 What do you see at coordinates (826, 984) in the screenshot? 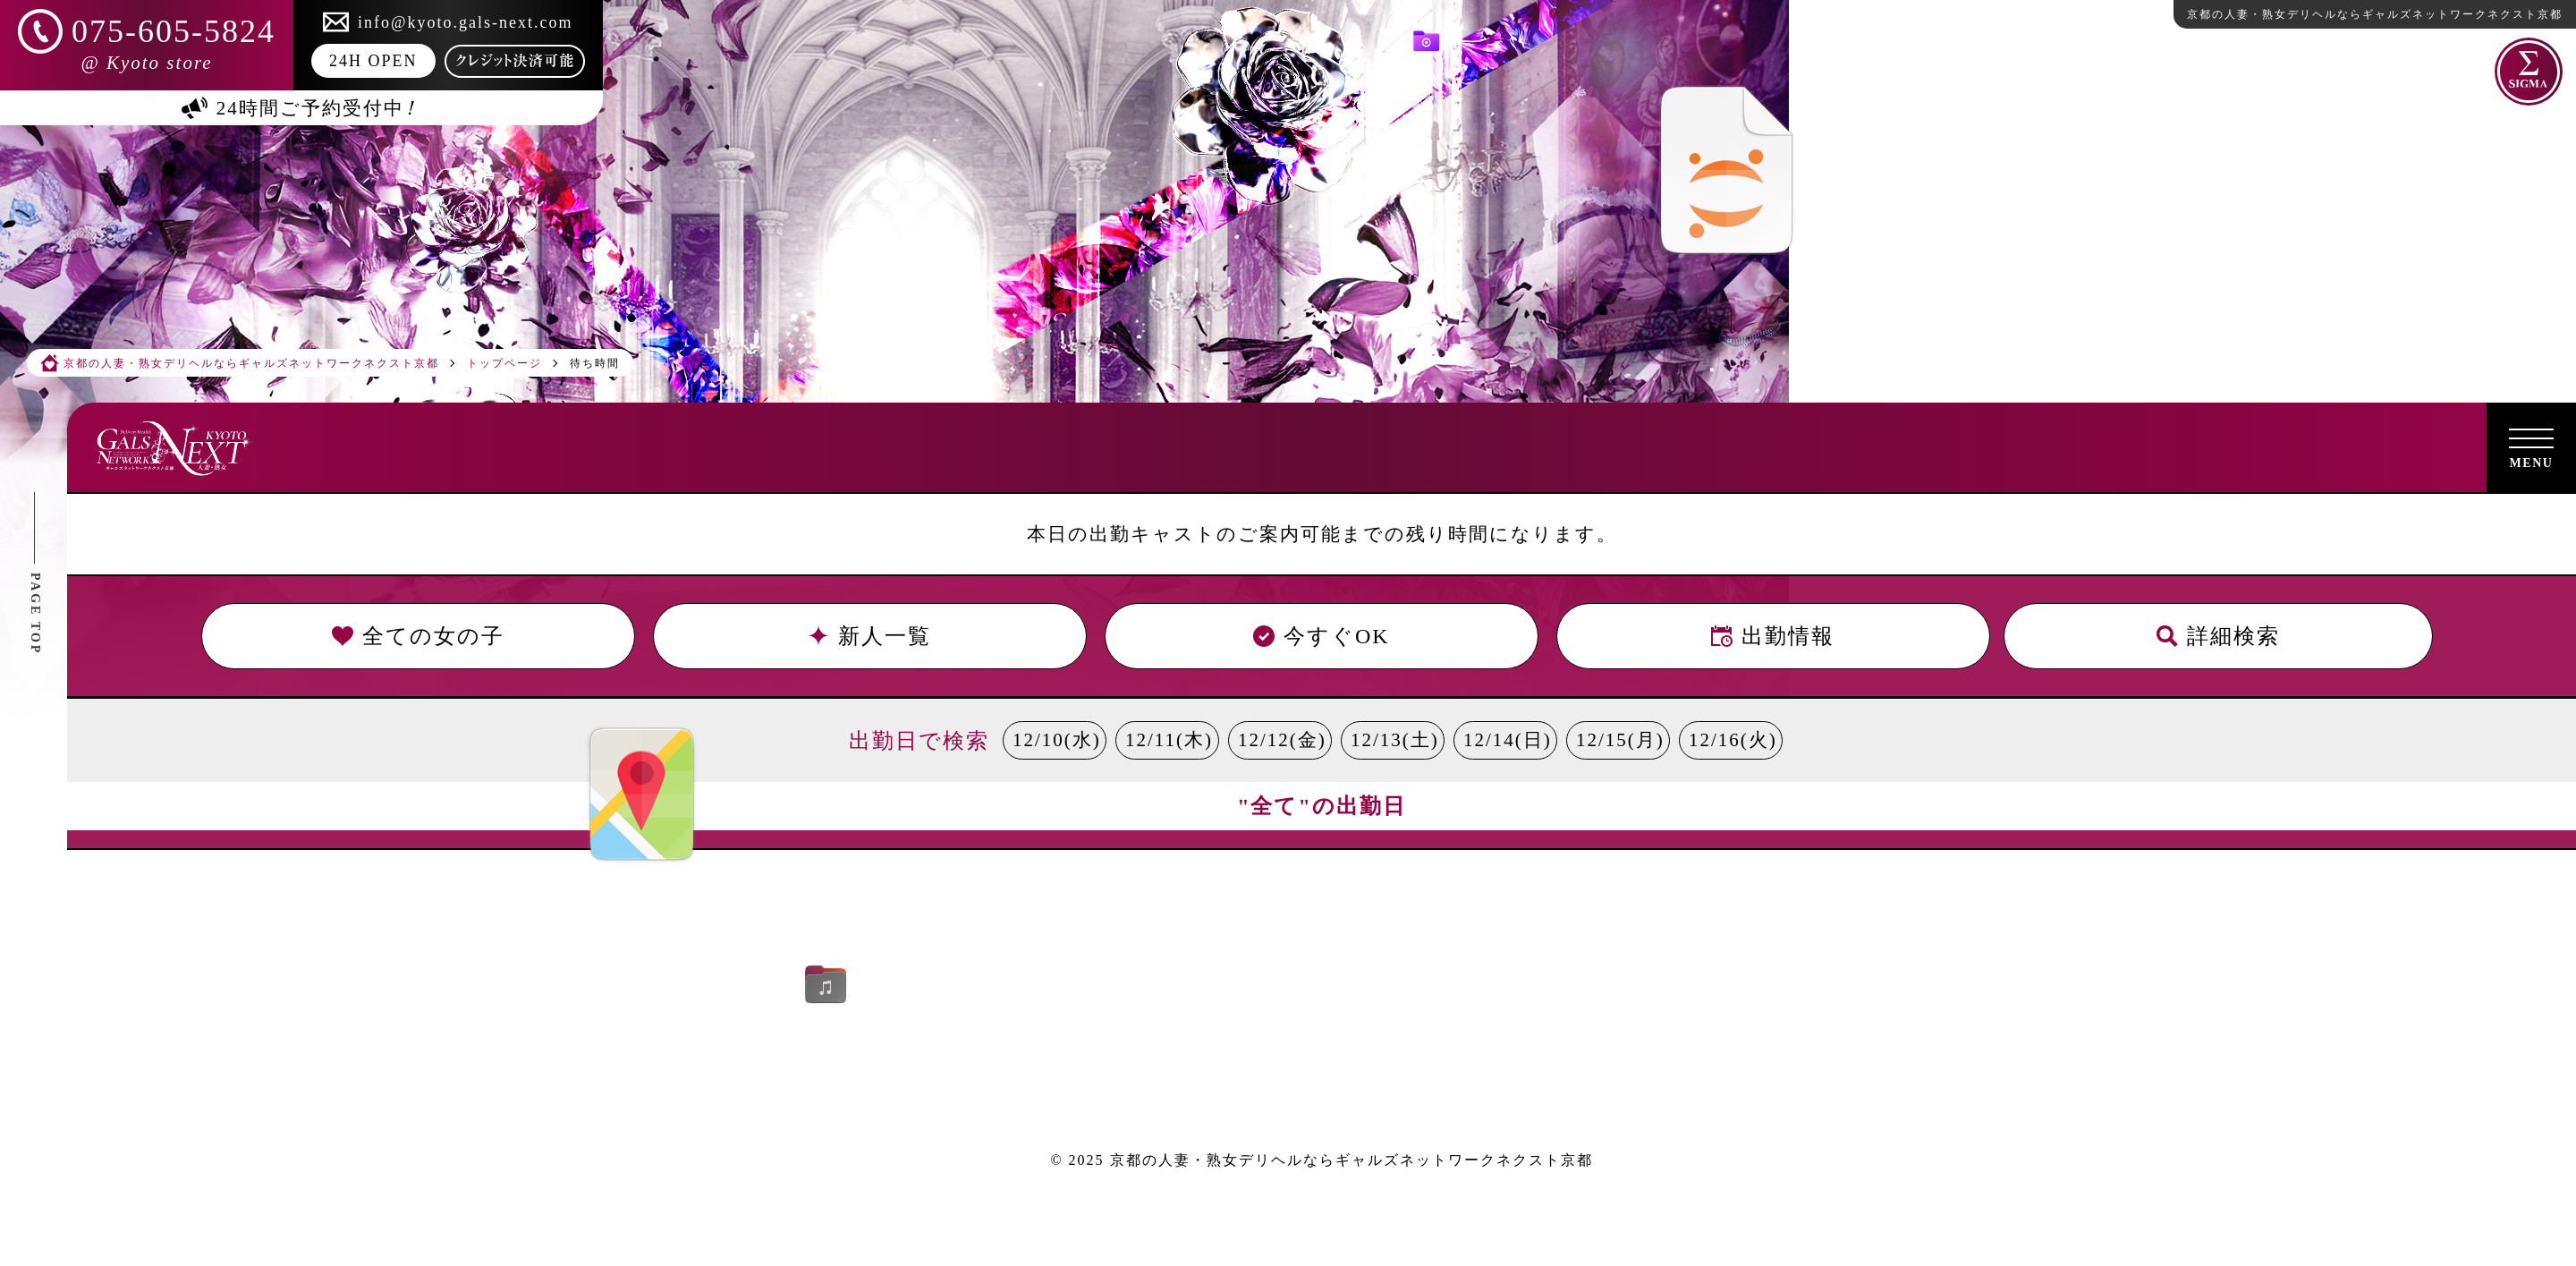
I see `open your music folder` at bounding box center [826, 984].